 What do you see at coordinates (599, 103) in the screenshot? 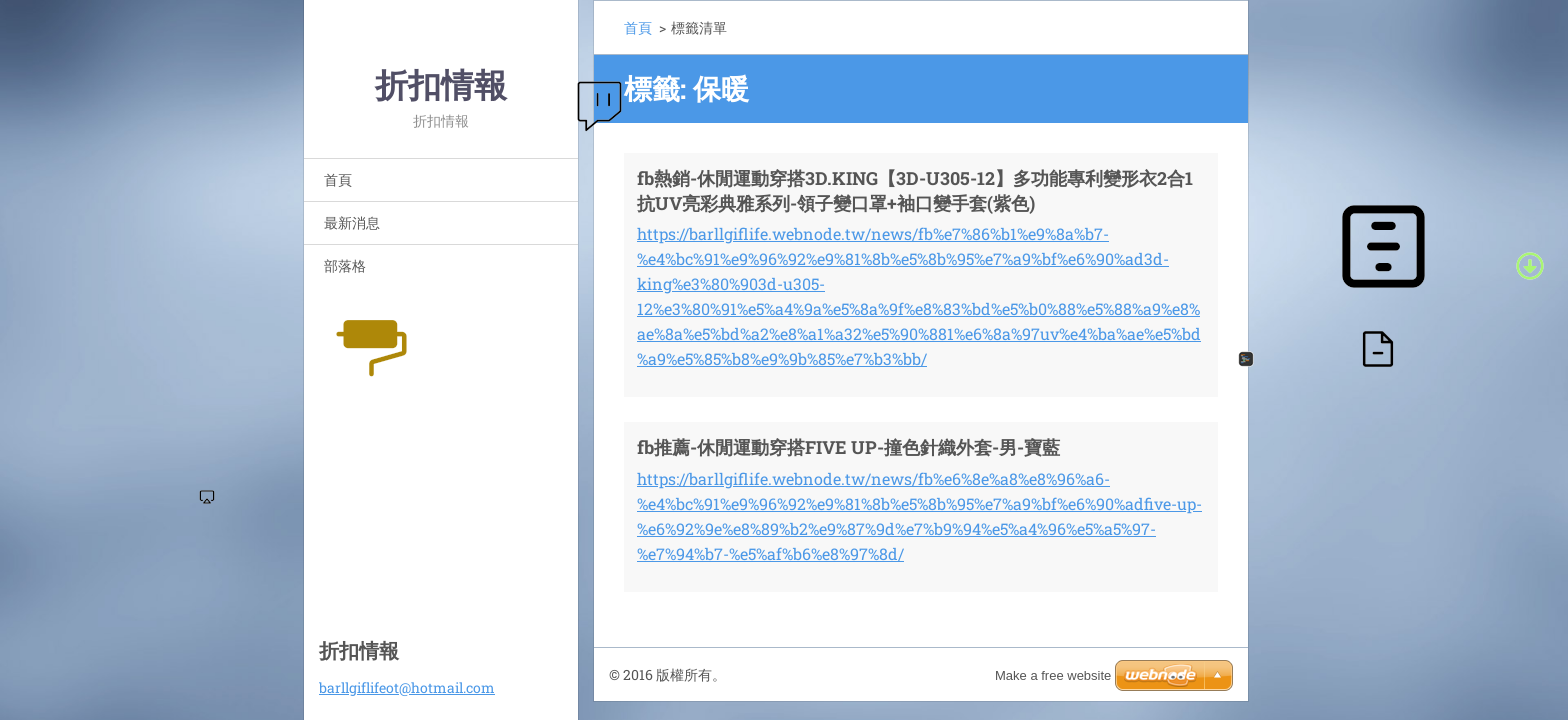
I see `open the Twitch app` at bounding box center [599, 103].